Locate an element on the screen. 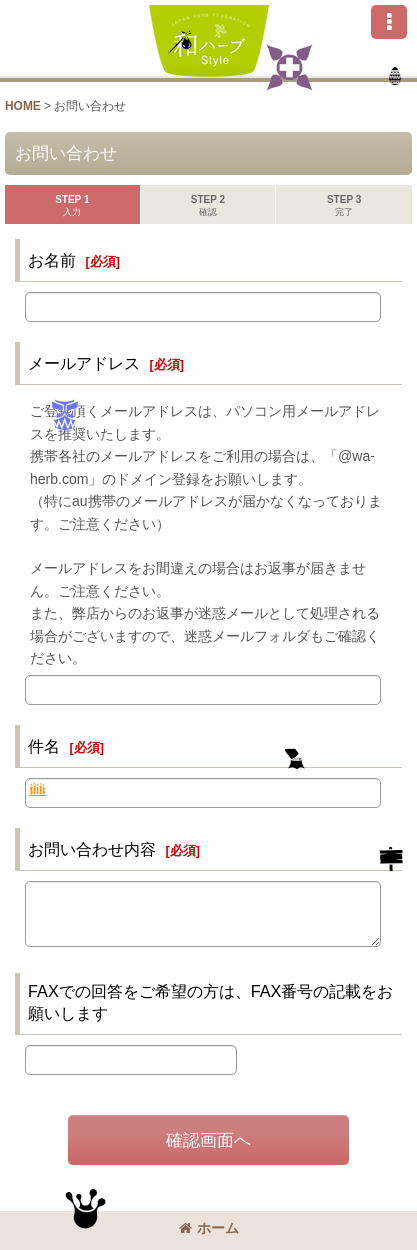 The height and width of the screenshot is (1250, 417). indicates level four or advanced tier achievement is located at coordinates (289, 67).